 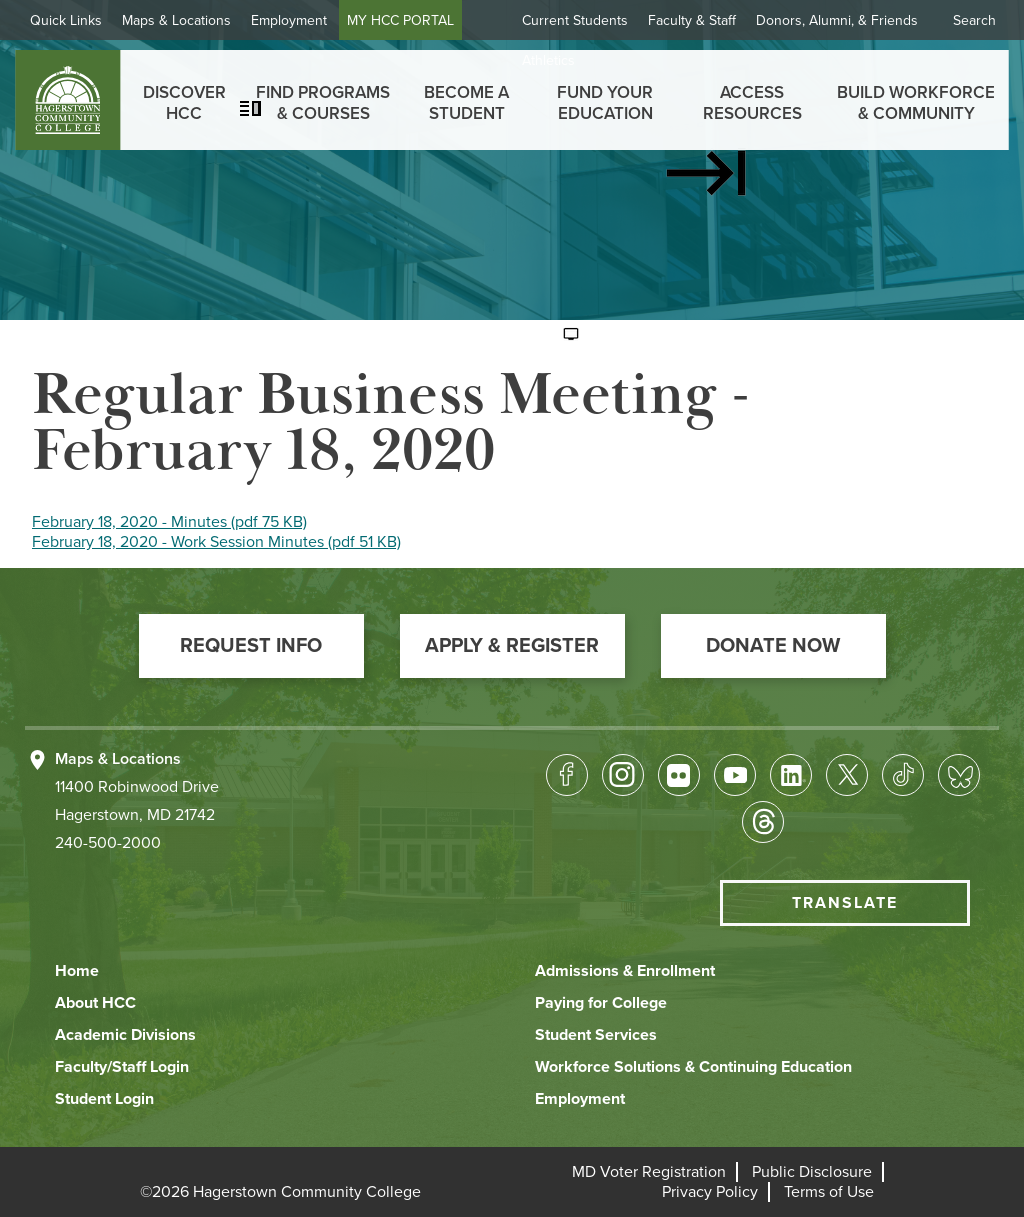 I want to click on access tv or display settings, so click(x=571, y=334).